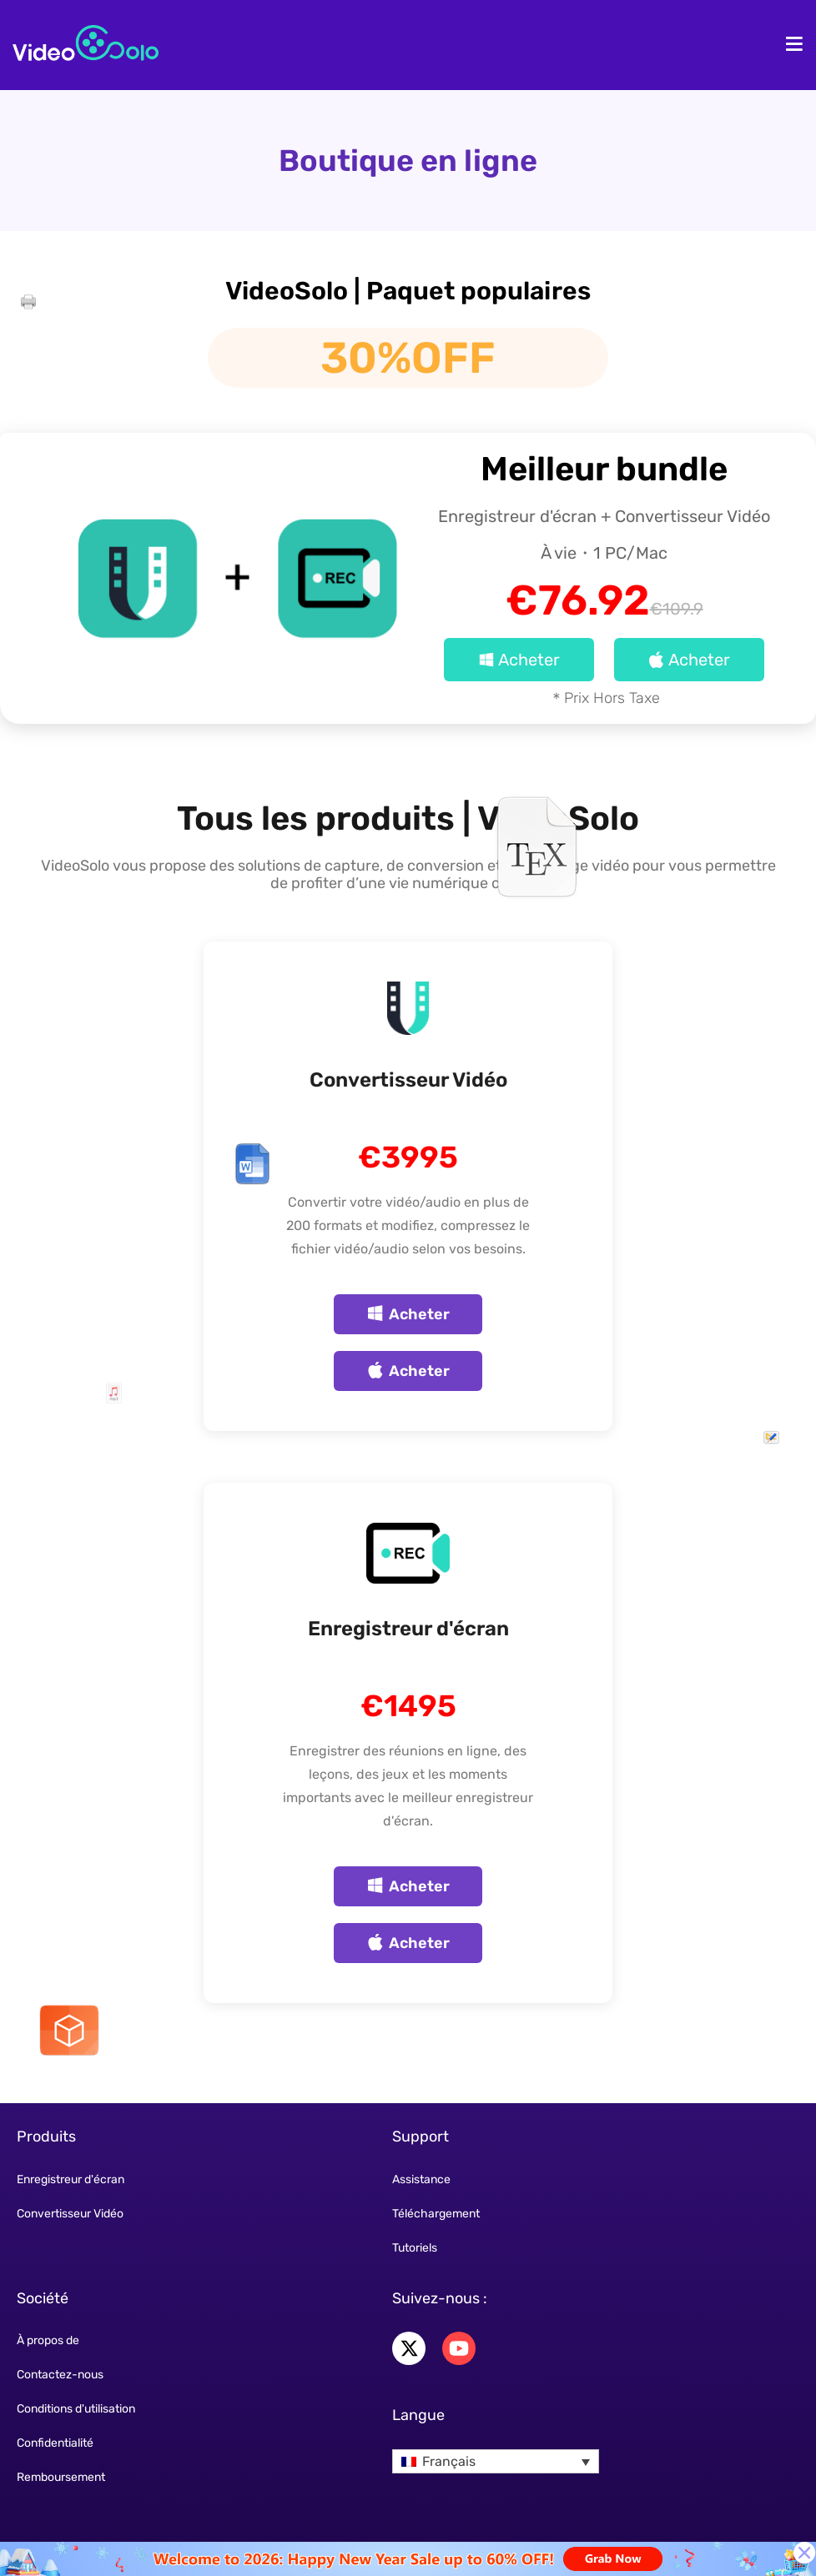 Image resolution: width=816 pixels, height=2576 pixels. What do you see at coordinates (771, 1437) in the screenshot?
I see `access accessories and utility applications` at bounding box center [771, 1437].